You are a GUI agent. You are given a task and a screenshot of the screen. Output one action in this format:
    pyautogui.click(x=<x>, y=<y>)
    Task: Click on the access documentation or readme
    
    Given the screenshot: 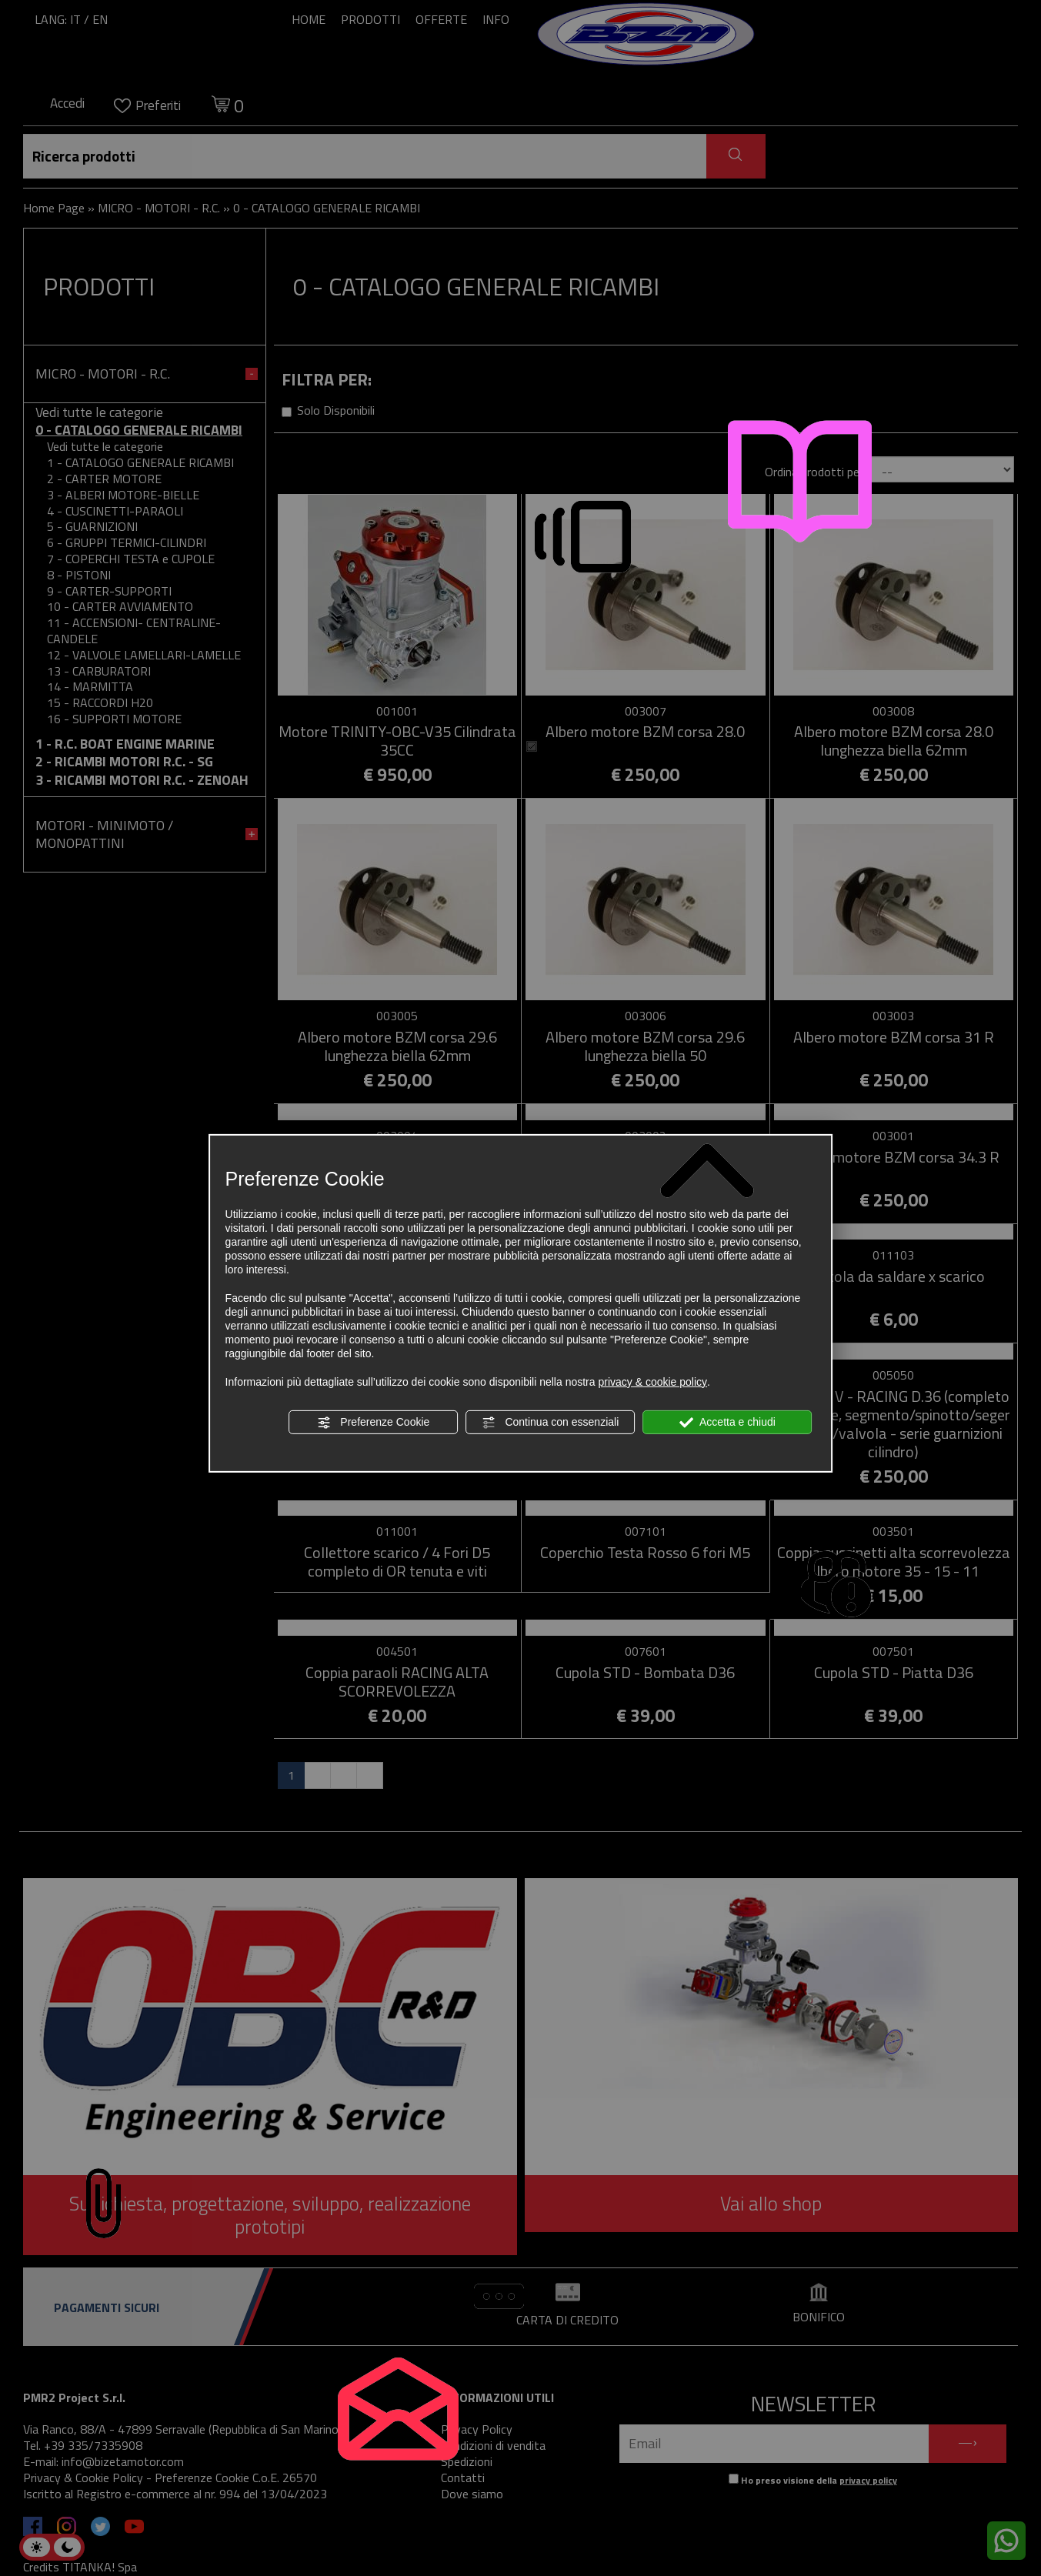 What is the action you would take?
    pyautogui.click(x=799, y=483)
    